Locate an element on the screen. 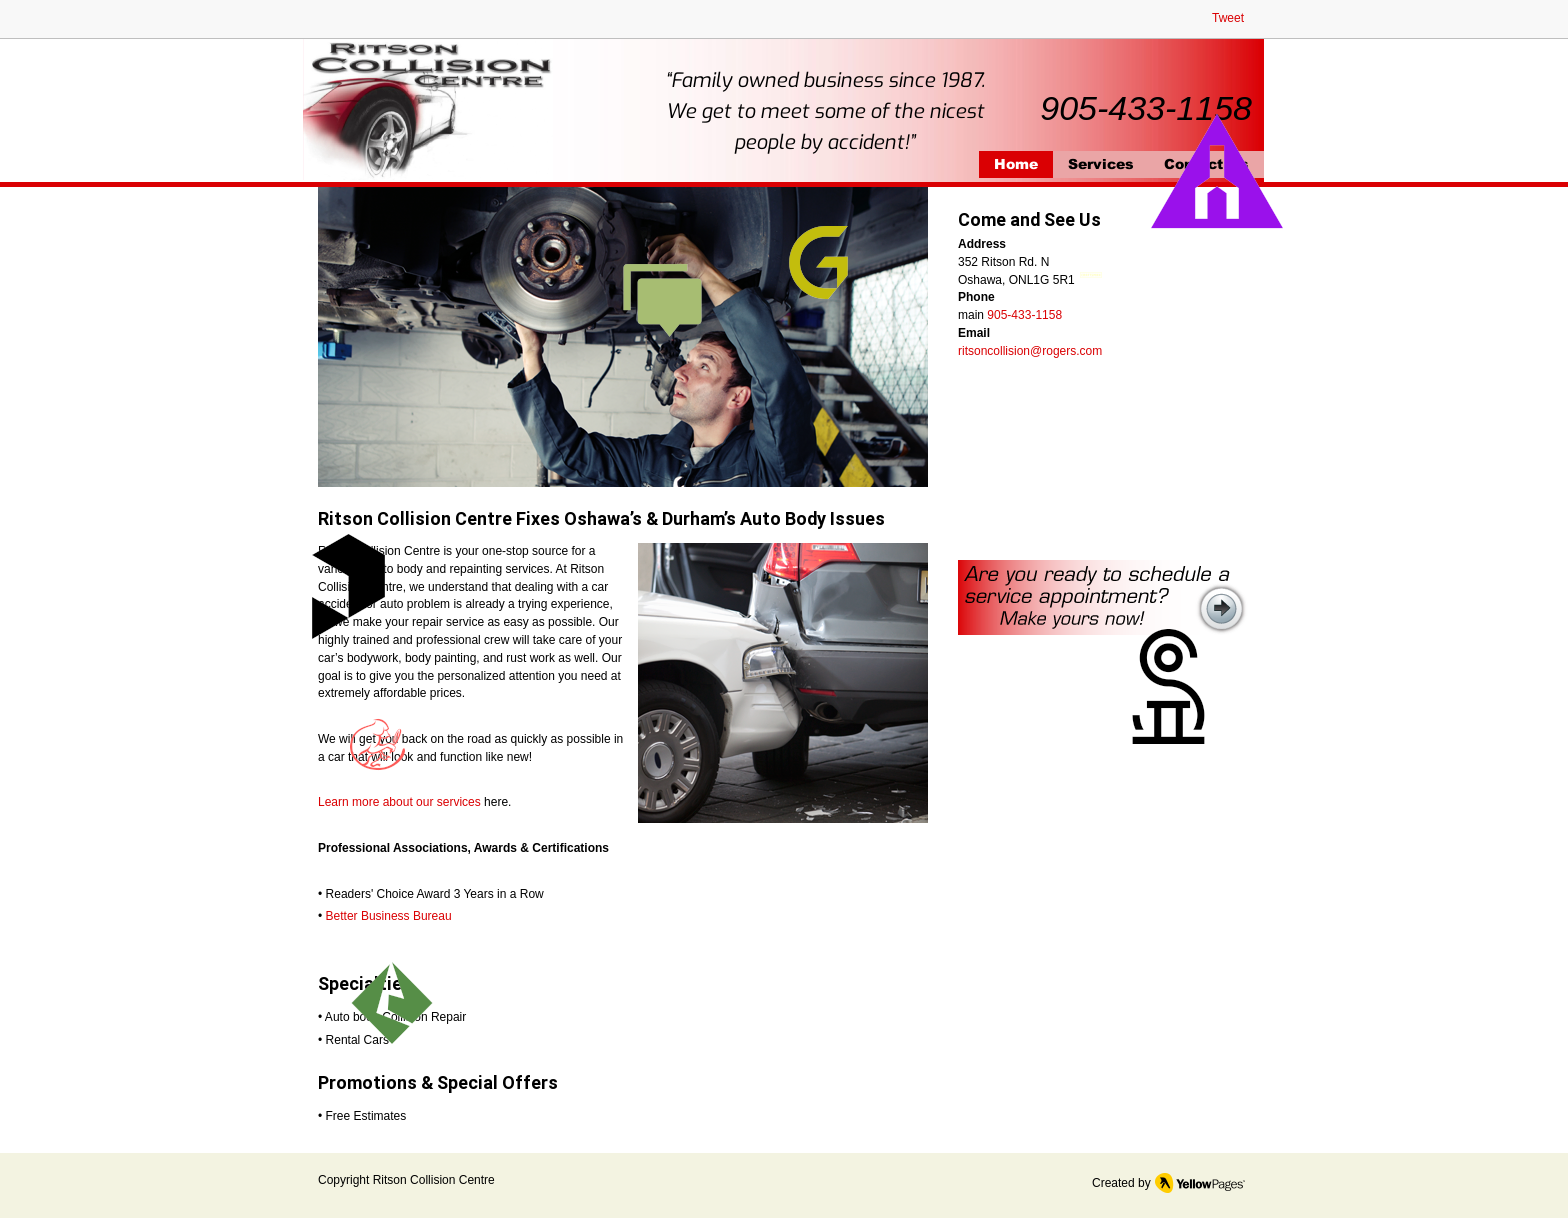 The height and width of the screenshot is (1218, 1568). start a discussion or group conversation is located at coordinates (662, 299).